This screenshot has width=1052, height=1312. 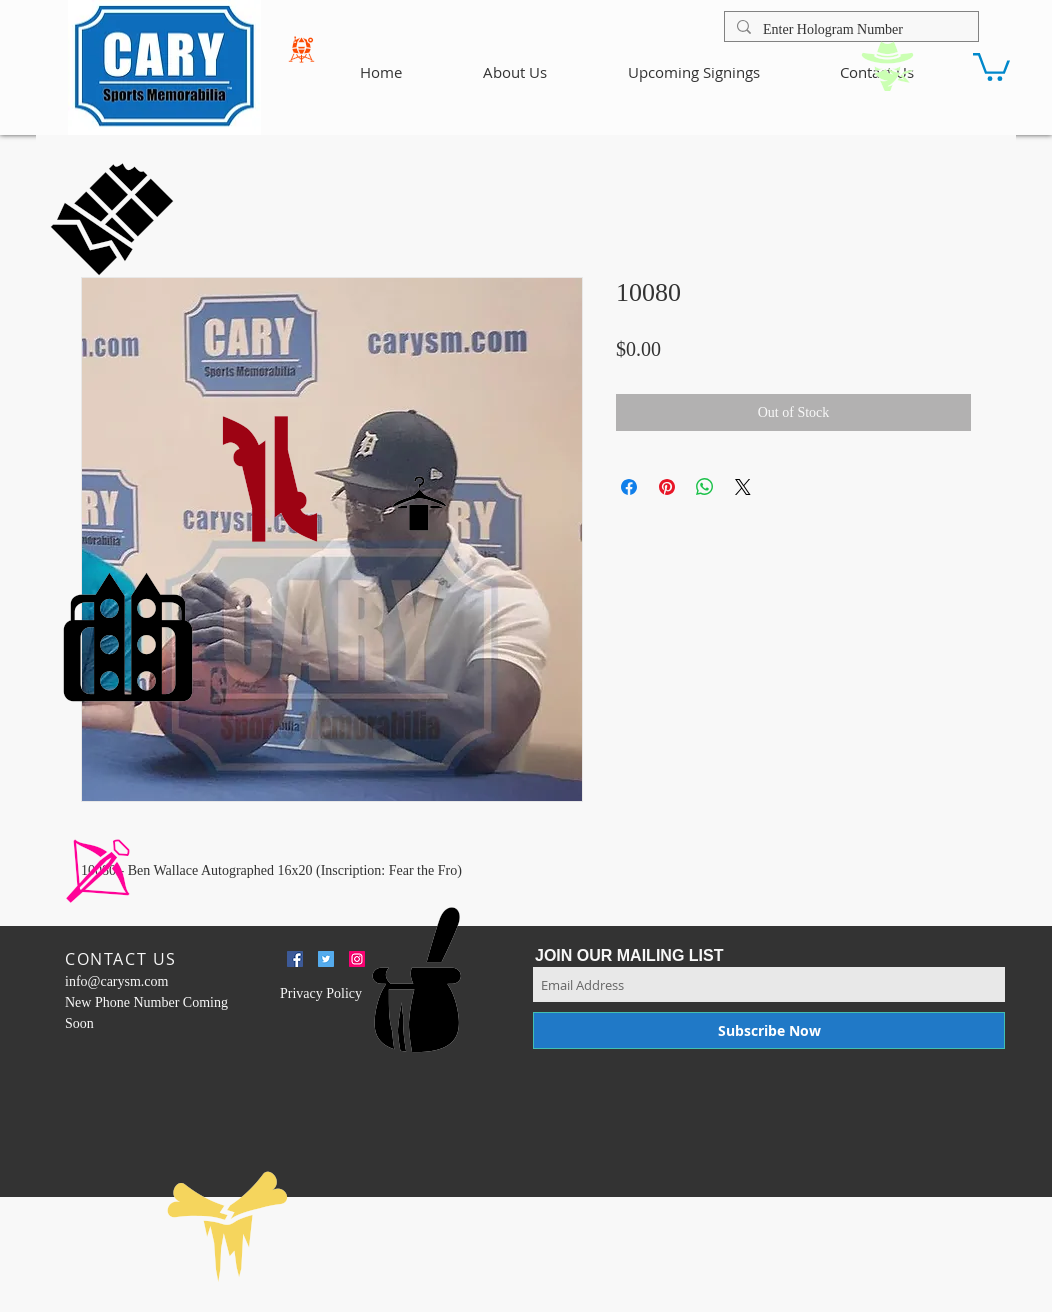 What do you see at coordinates (270, 479) in the screenshot?
I see `challenge another player to a duel` at bounding box center [270, 479].